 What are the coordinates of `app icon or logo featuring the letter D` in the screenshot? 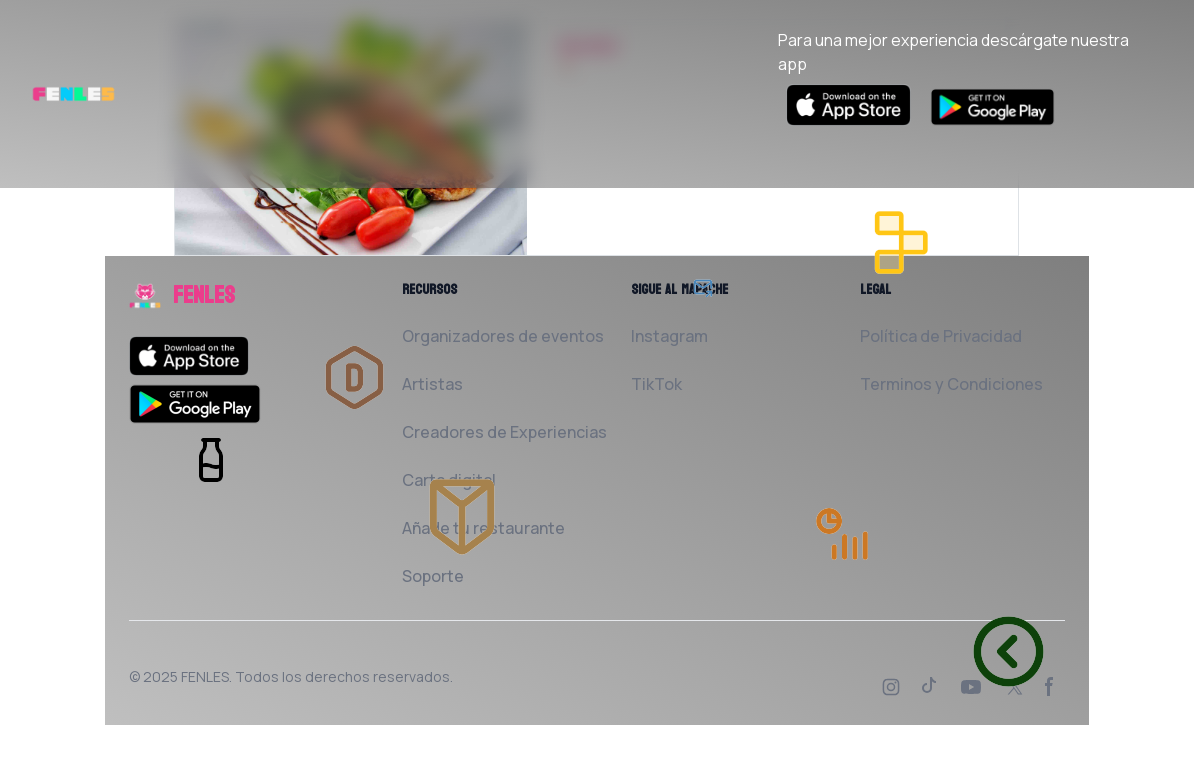 It's located at (354, 377).